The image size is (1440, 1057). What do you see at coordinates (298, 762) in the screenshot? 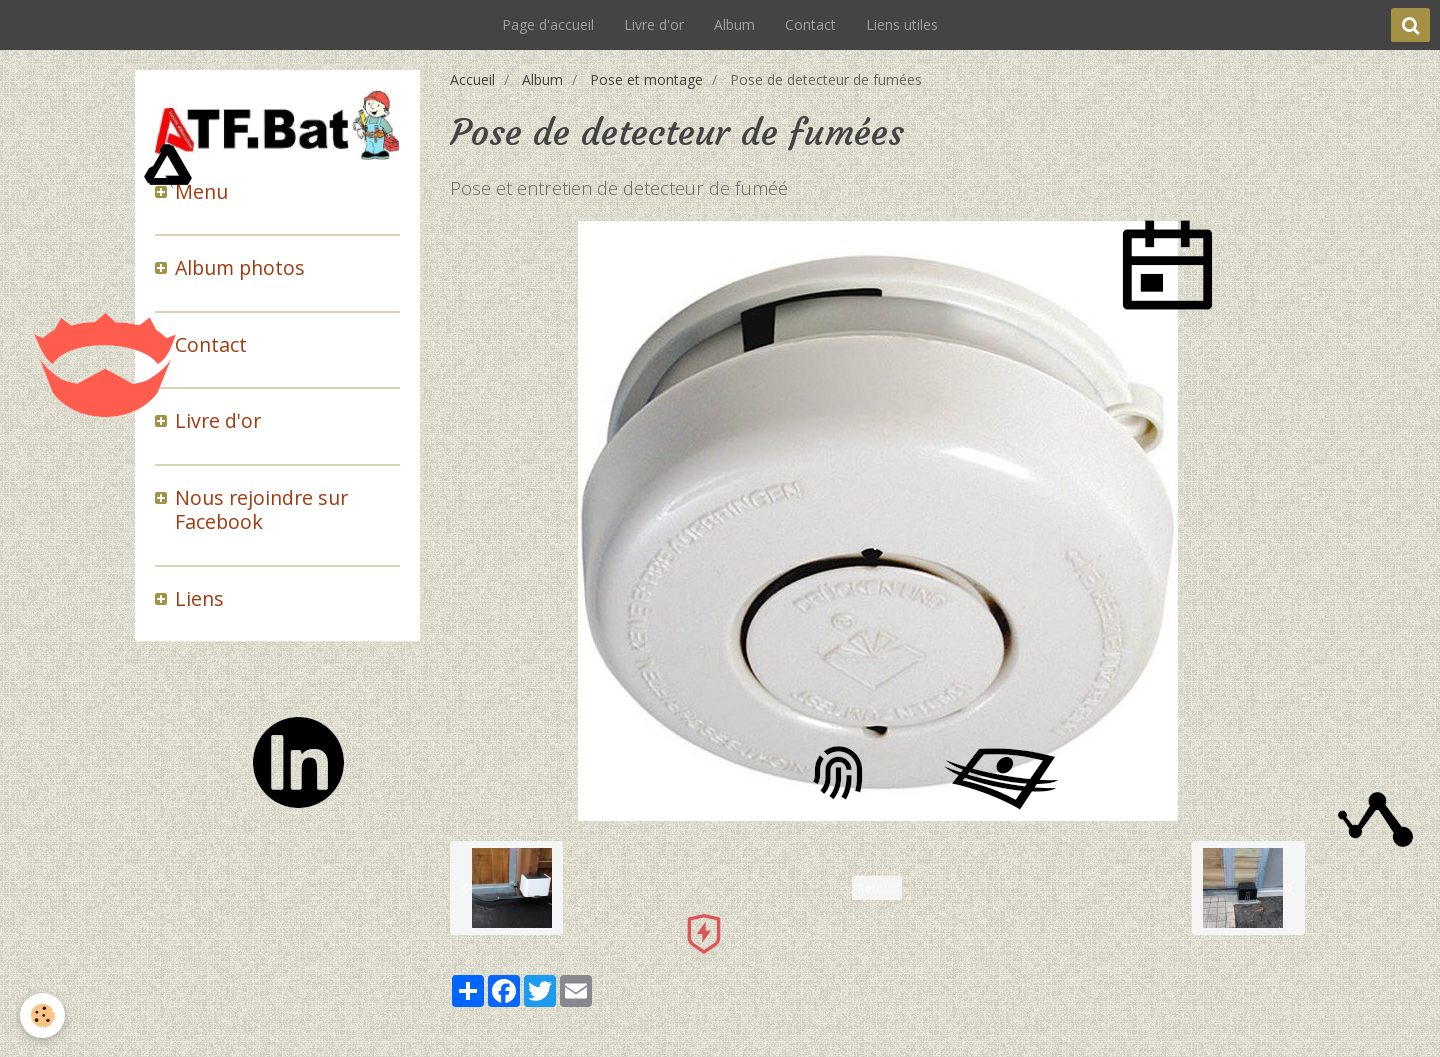
I see `LogMeIn brand logo` at bounding box center [298, 762].